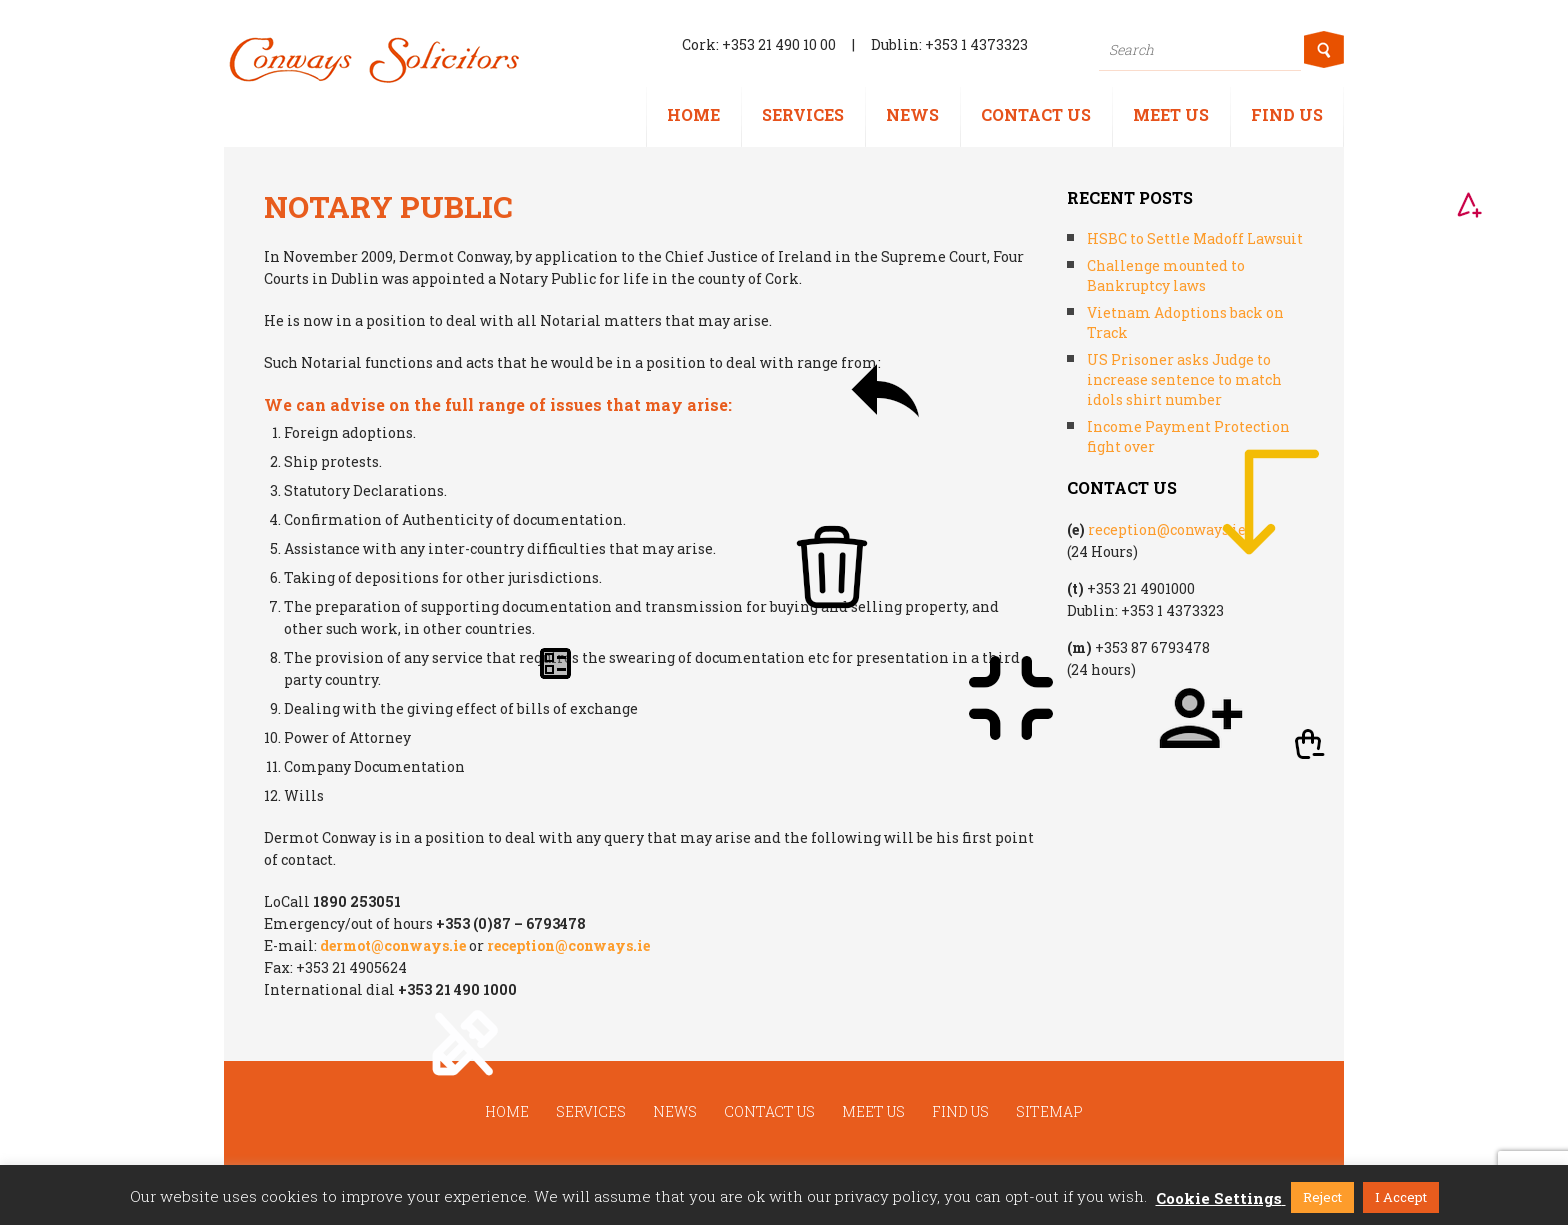  I want to click on view ballot or voting options, so click(555, 663).